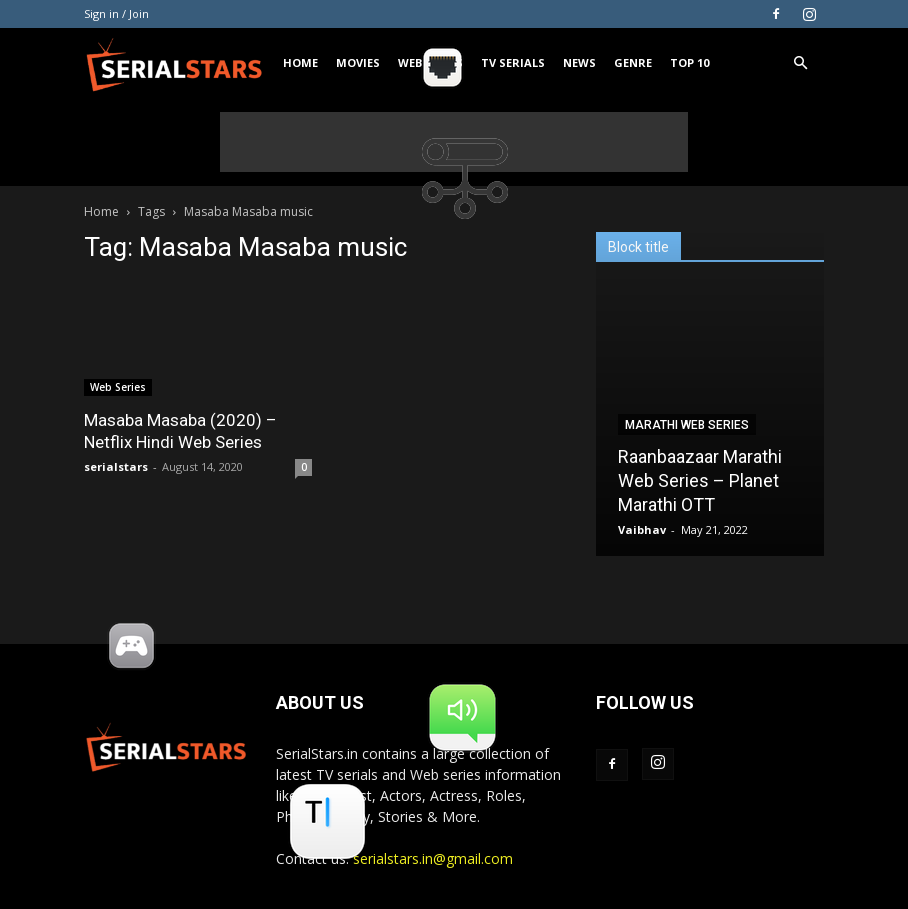  I want to click on open kmouth text-to-speech application, so click(462, 717).